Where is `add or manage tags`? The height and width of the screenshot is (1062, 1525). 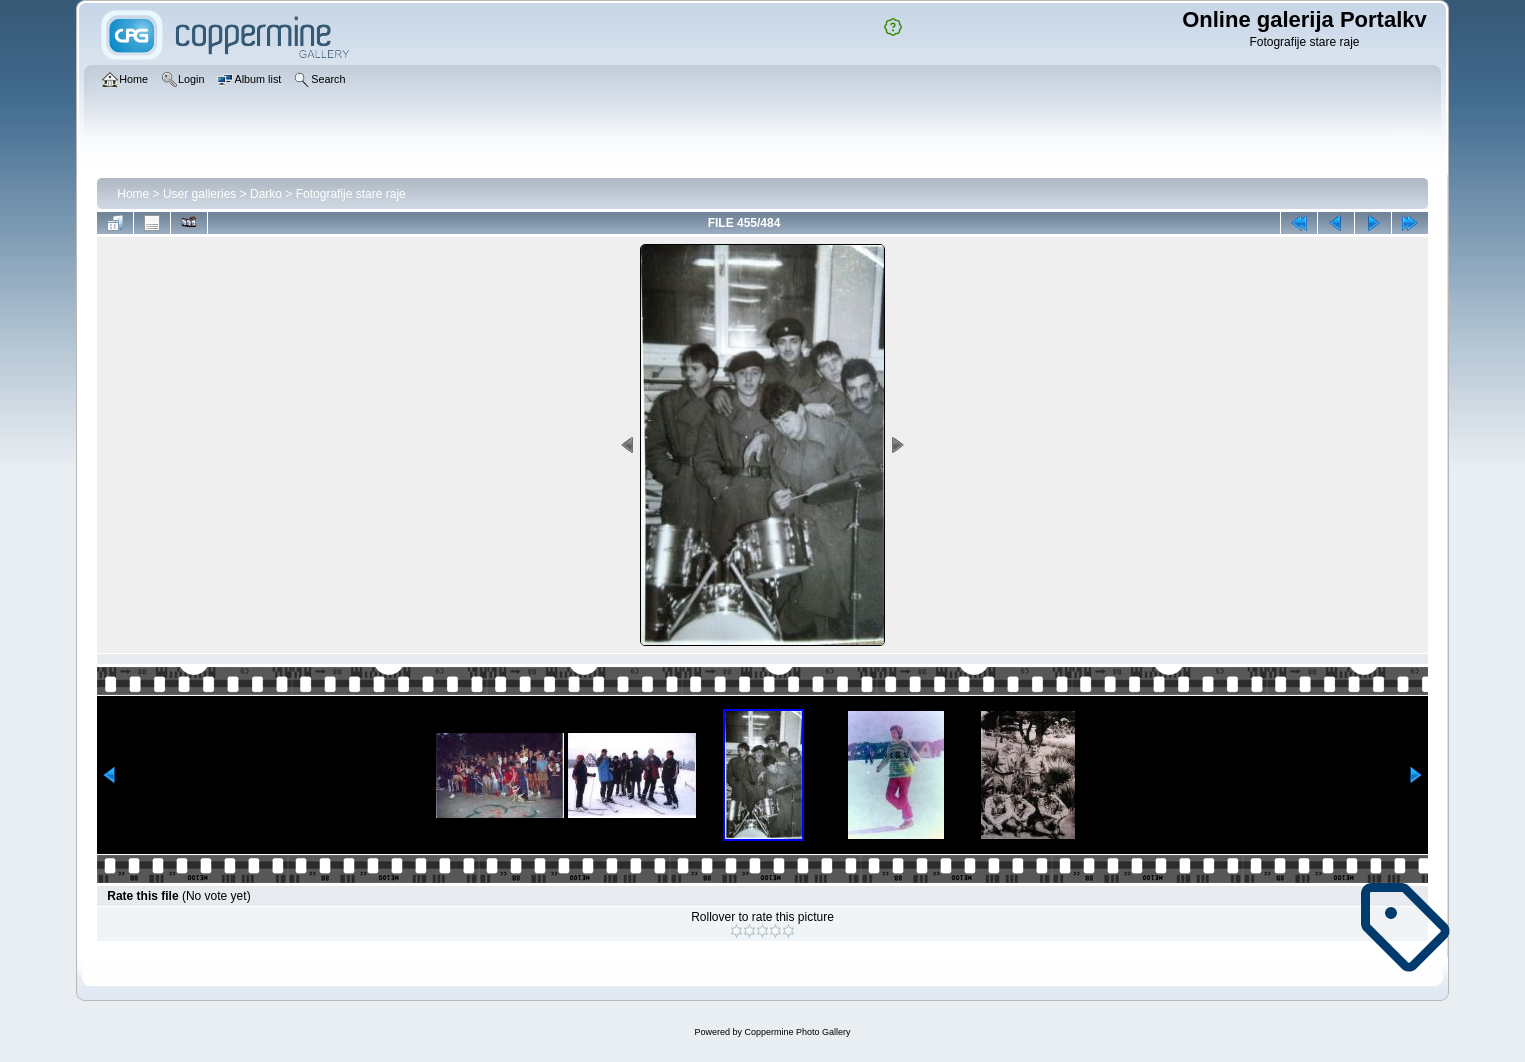
add or manage tags is located at coordinates (1403, 925).